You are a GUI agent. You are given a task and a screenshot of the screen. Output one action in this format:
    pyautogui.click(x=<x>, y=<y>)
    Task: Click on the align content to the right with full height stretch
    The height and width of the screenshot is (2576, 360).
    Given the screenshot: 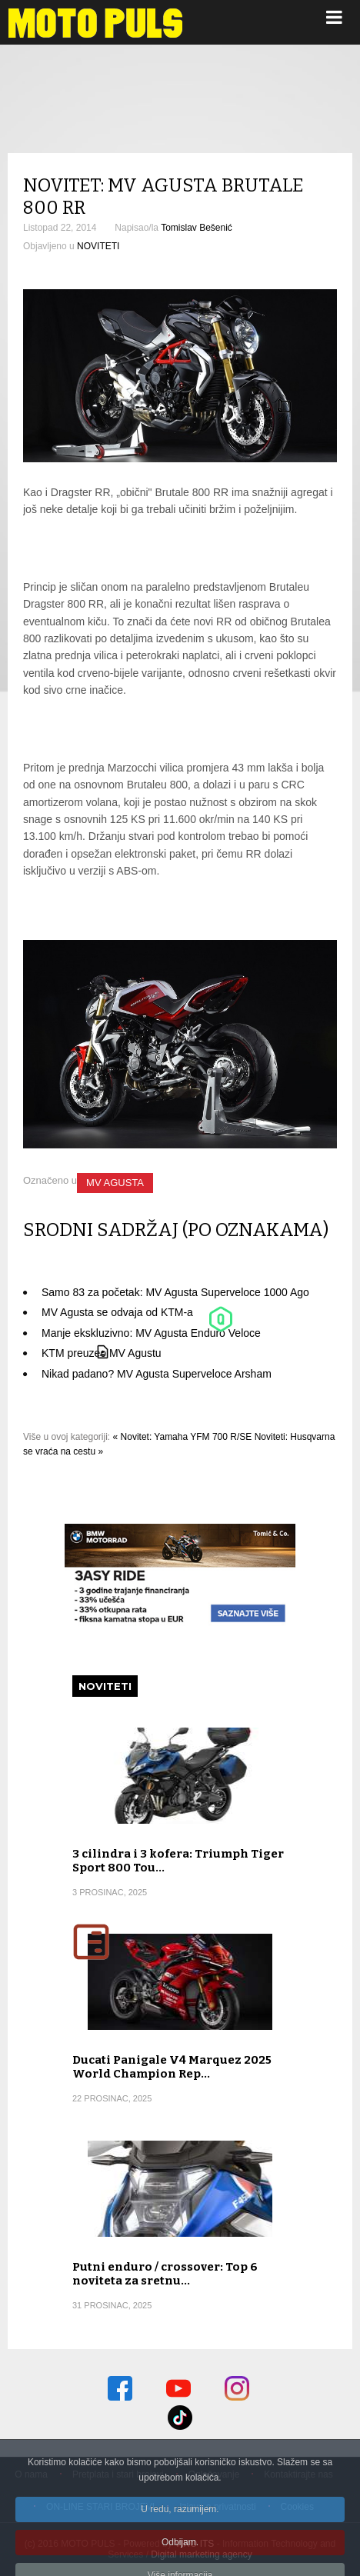 What is the action you would take?
    pyautogui.click(x=91, y=1941)
    